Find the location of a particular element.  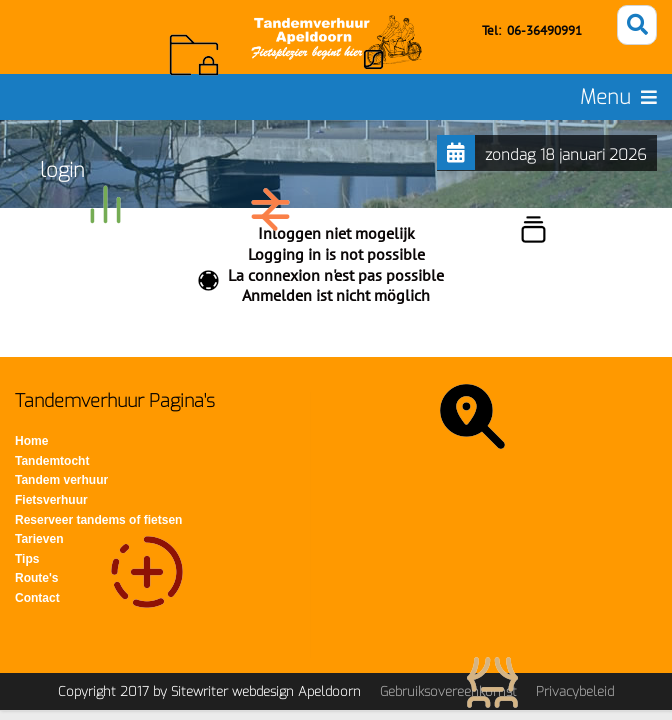

access theater or cinema listings is located at coordinates (492, 682).